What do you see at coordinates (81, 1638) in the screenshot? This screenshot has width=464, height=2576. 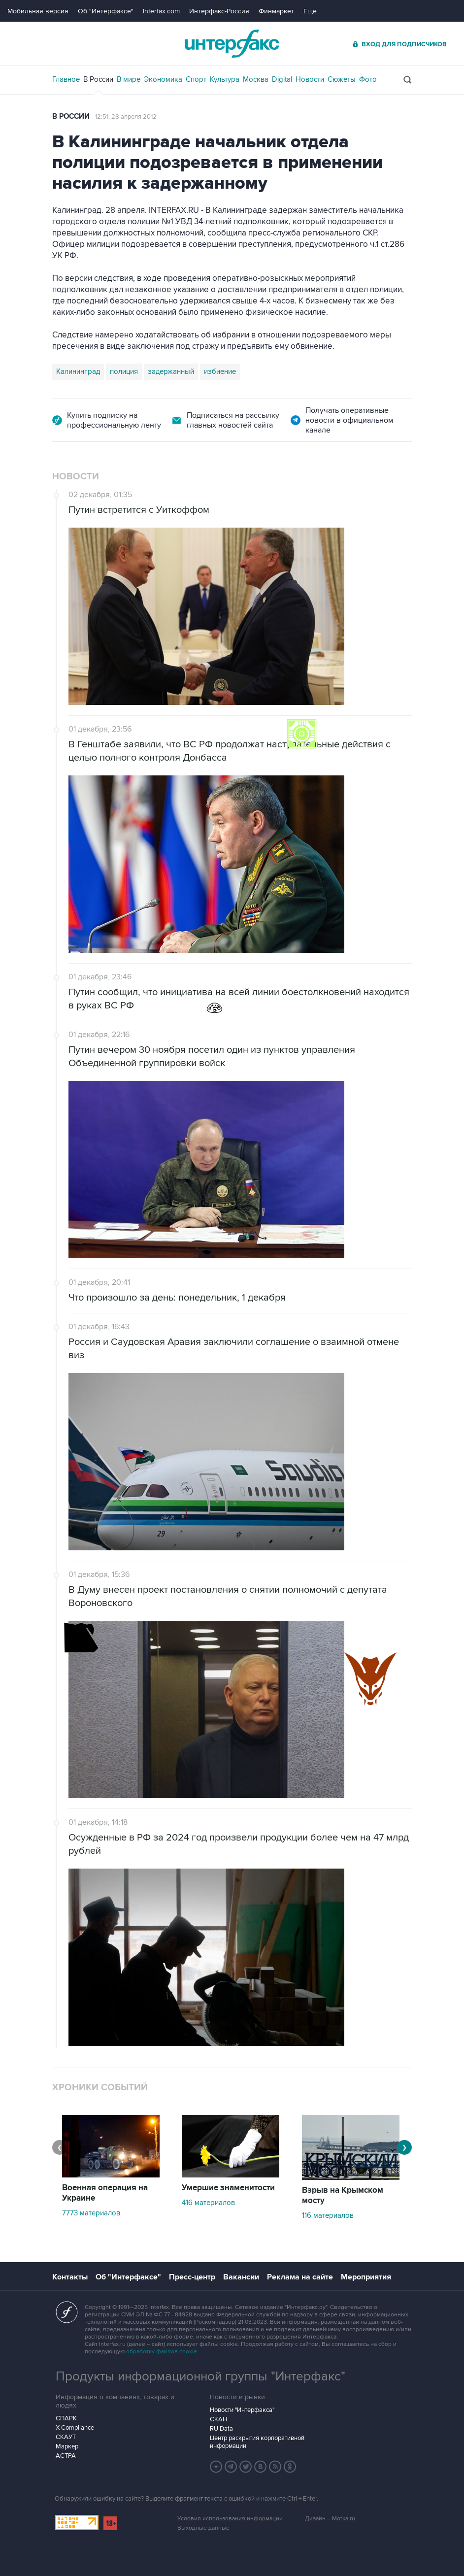 I see `select Egypt as your region or country` at bounding box center [81, 1638].